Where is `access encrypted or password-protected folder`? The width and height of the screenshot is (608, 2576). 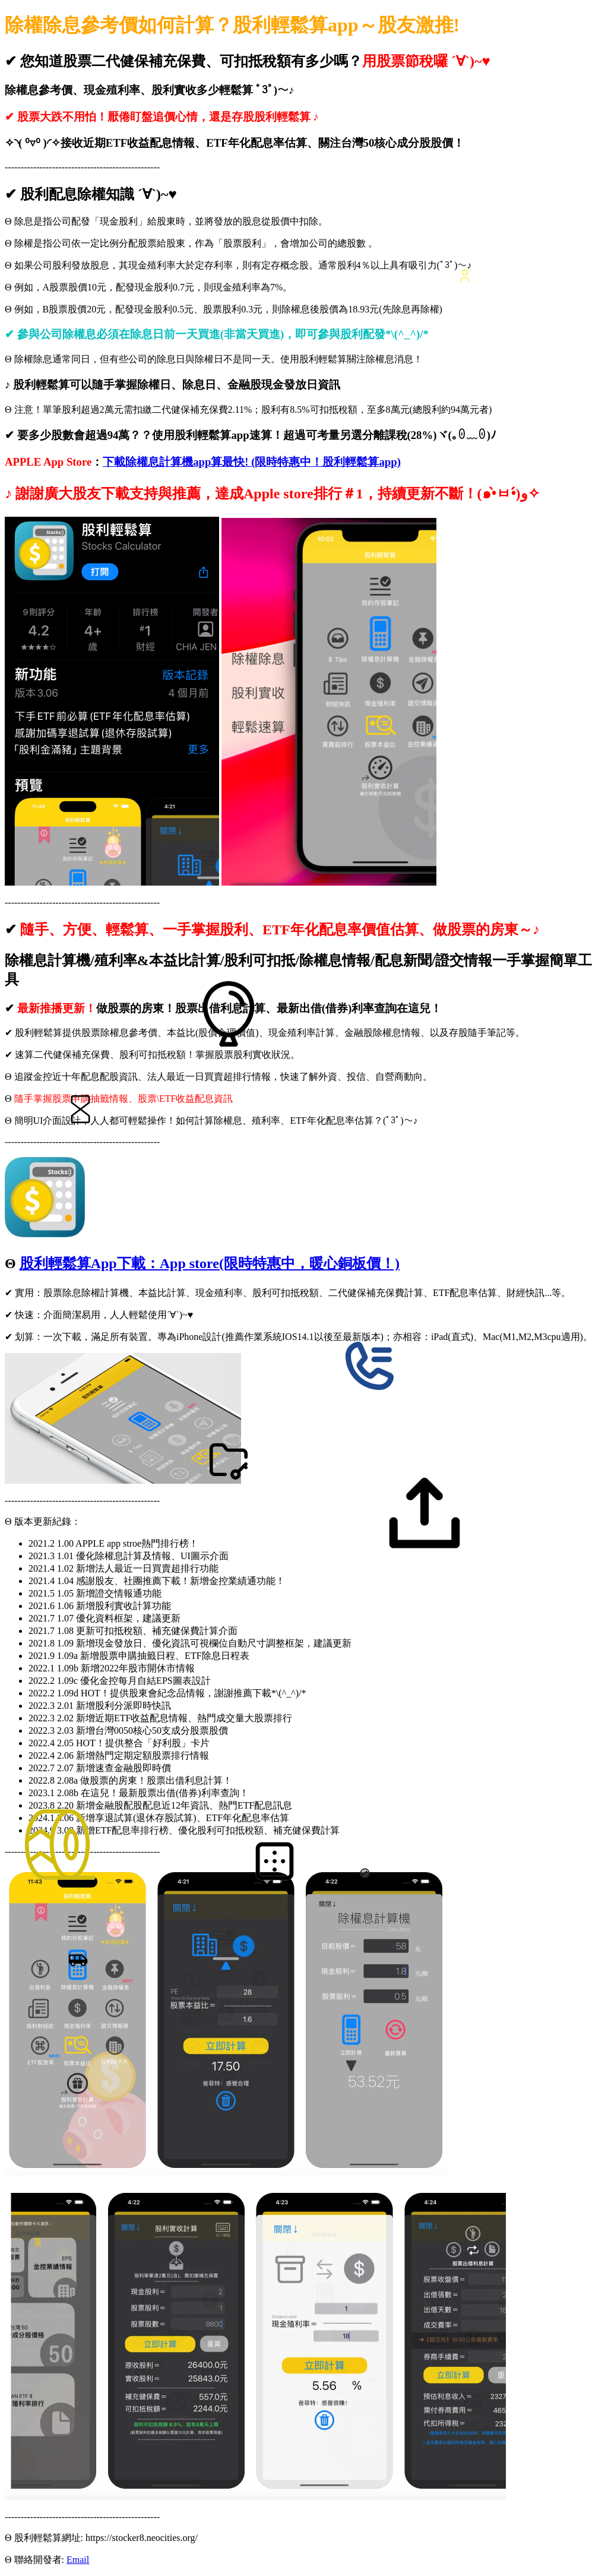 access encrypted or password-protected folder is located at coordinates (229, 1461).